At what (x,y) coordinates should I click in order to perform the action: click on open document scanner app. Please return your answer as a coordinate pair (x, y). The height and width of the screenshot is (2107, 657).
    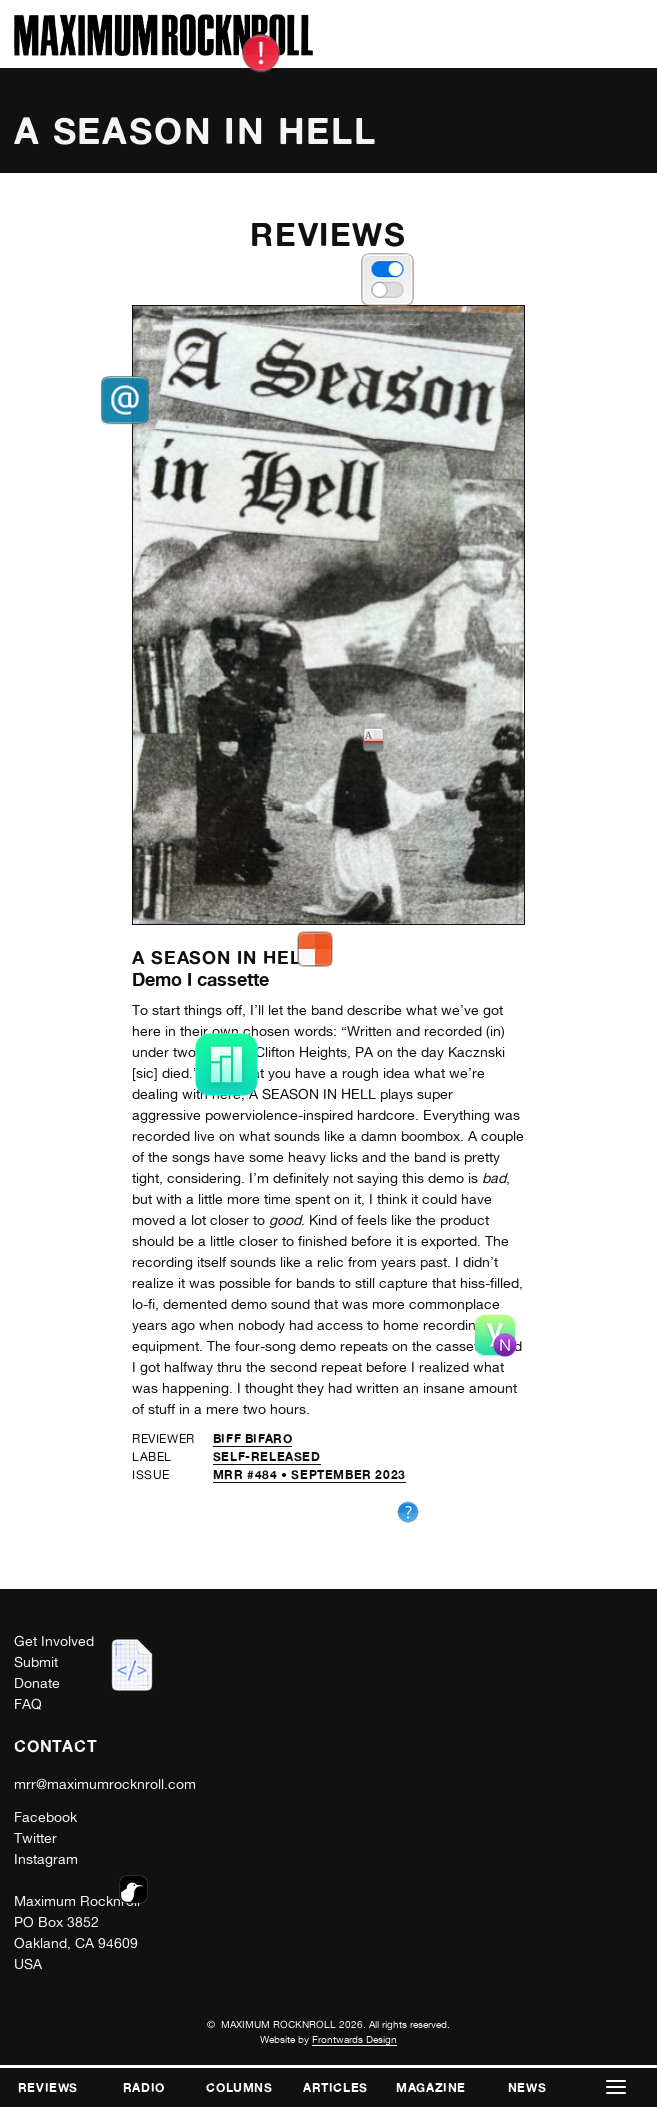
    Looking at the image, I should click on (373, 739).